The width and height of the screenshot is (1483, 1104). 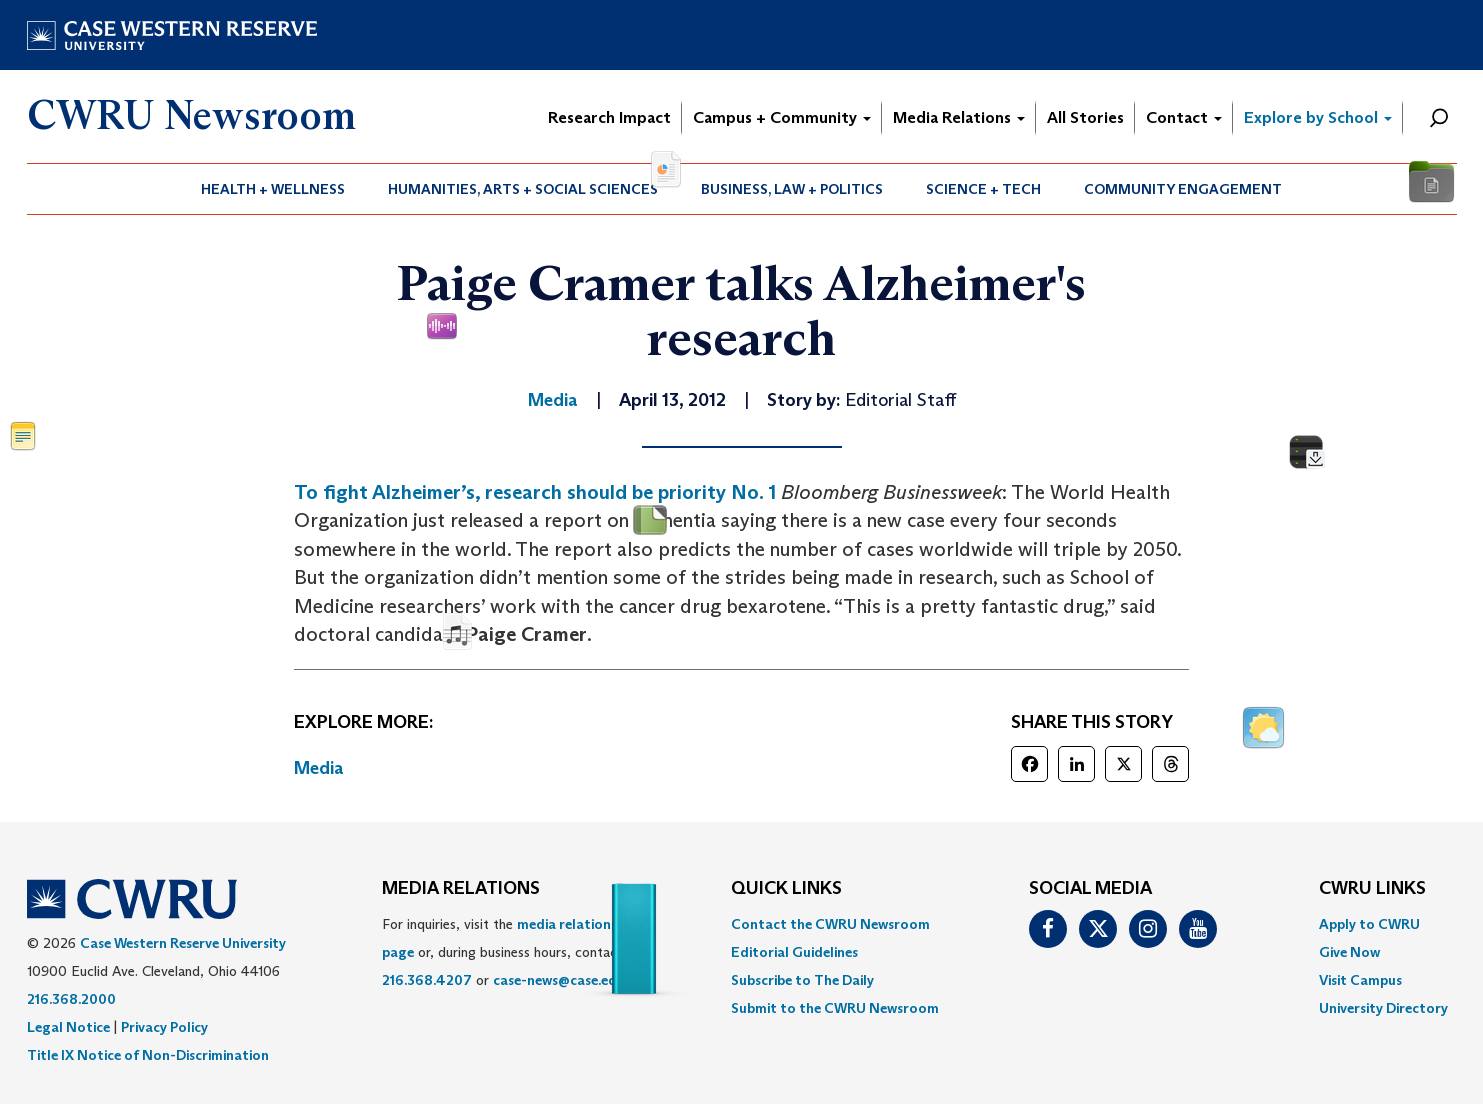 What do you see at coordinates (1431, 181) in the screenshot?
I see `open your documents folder` at bounding box center [1431, 181].